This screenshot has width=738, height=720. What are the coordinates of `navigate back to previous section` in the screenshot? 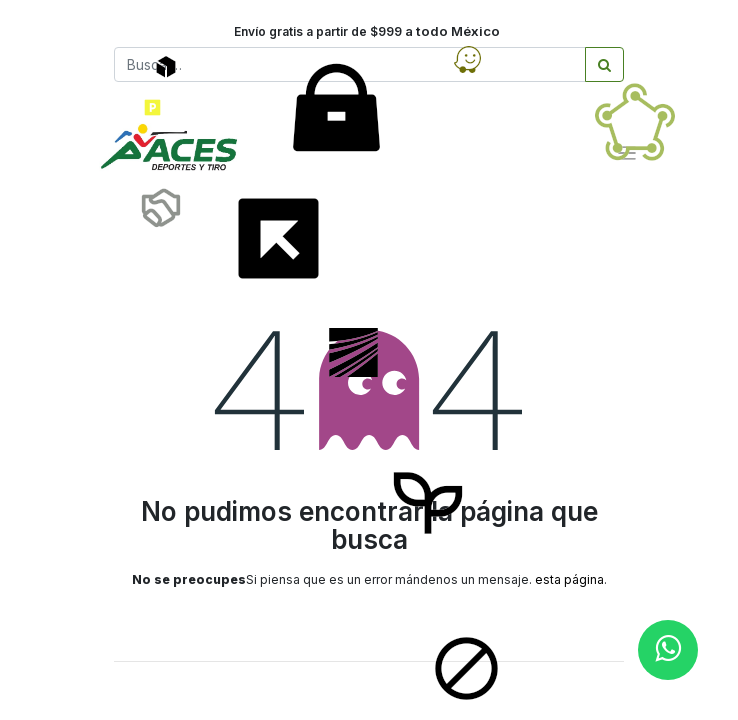 It's located at (278, 238).